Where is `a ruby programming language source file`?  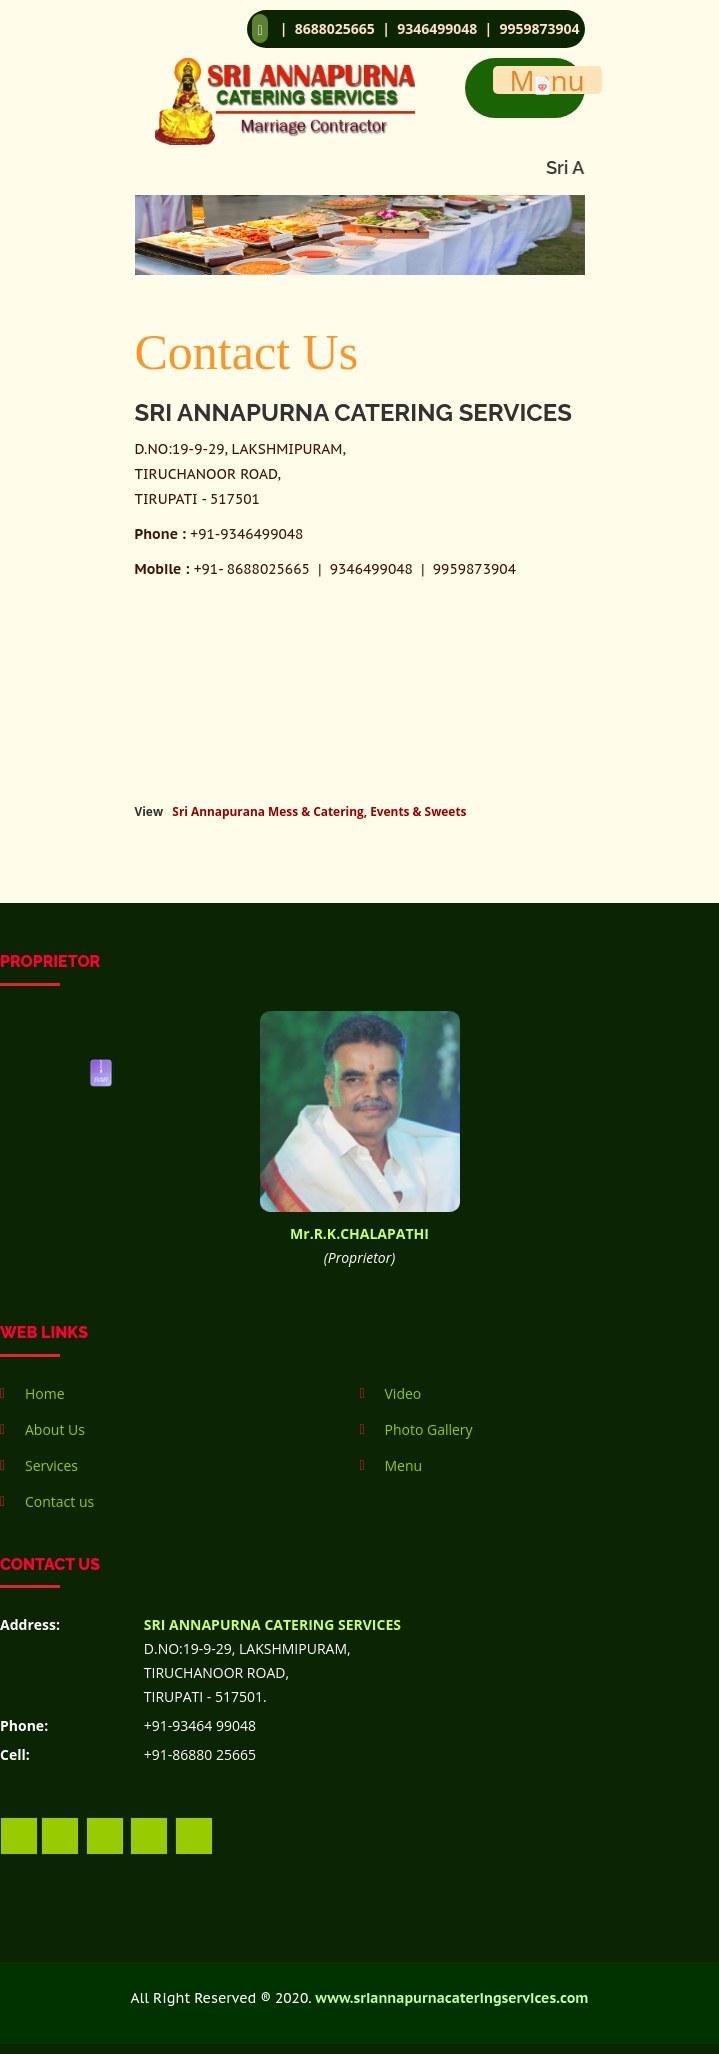 a ruby programming language source file is located at coordinates (542, 85).